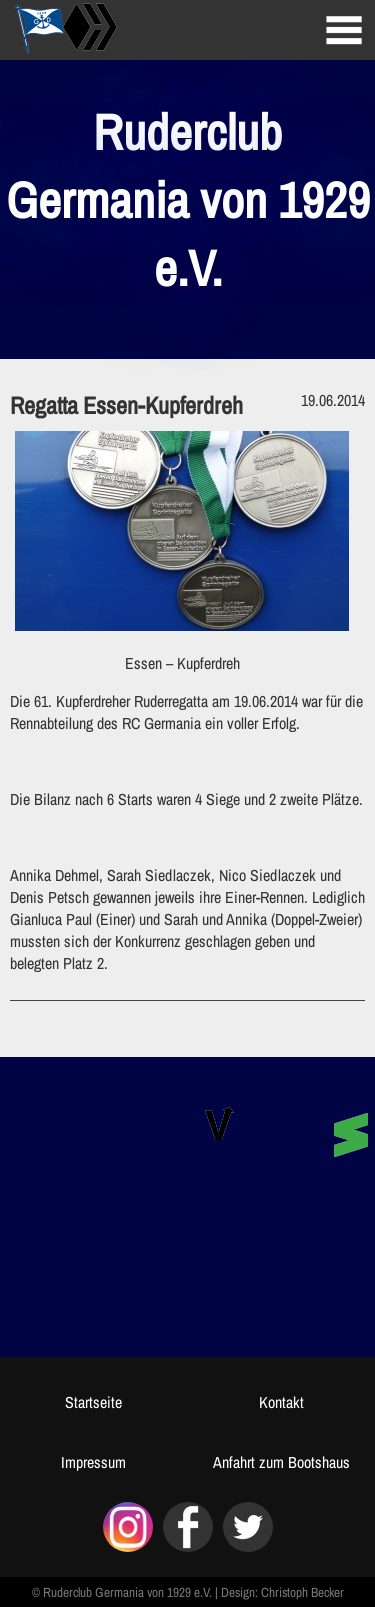 The width and height of the screenshot is (375, 1607). Describe the element at coordinates (219, 1123) in the screenshot. I see `visit the Vector Logo Zone website` at that location.